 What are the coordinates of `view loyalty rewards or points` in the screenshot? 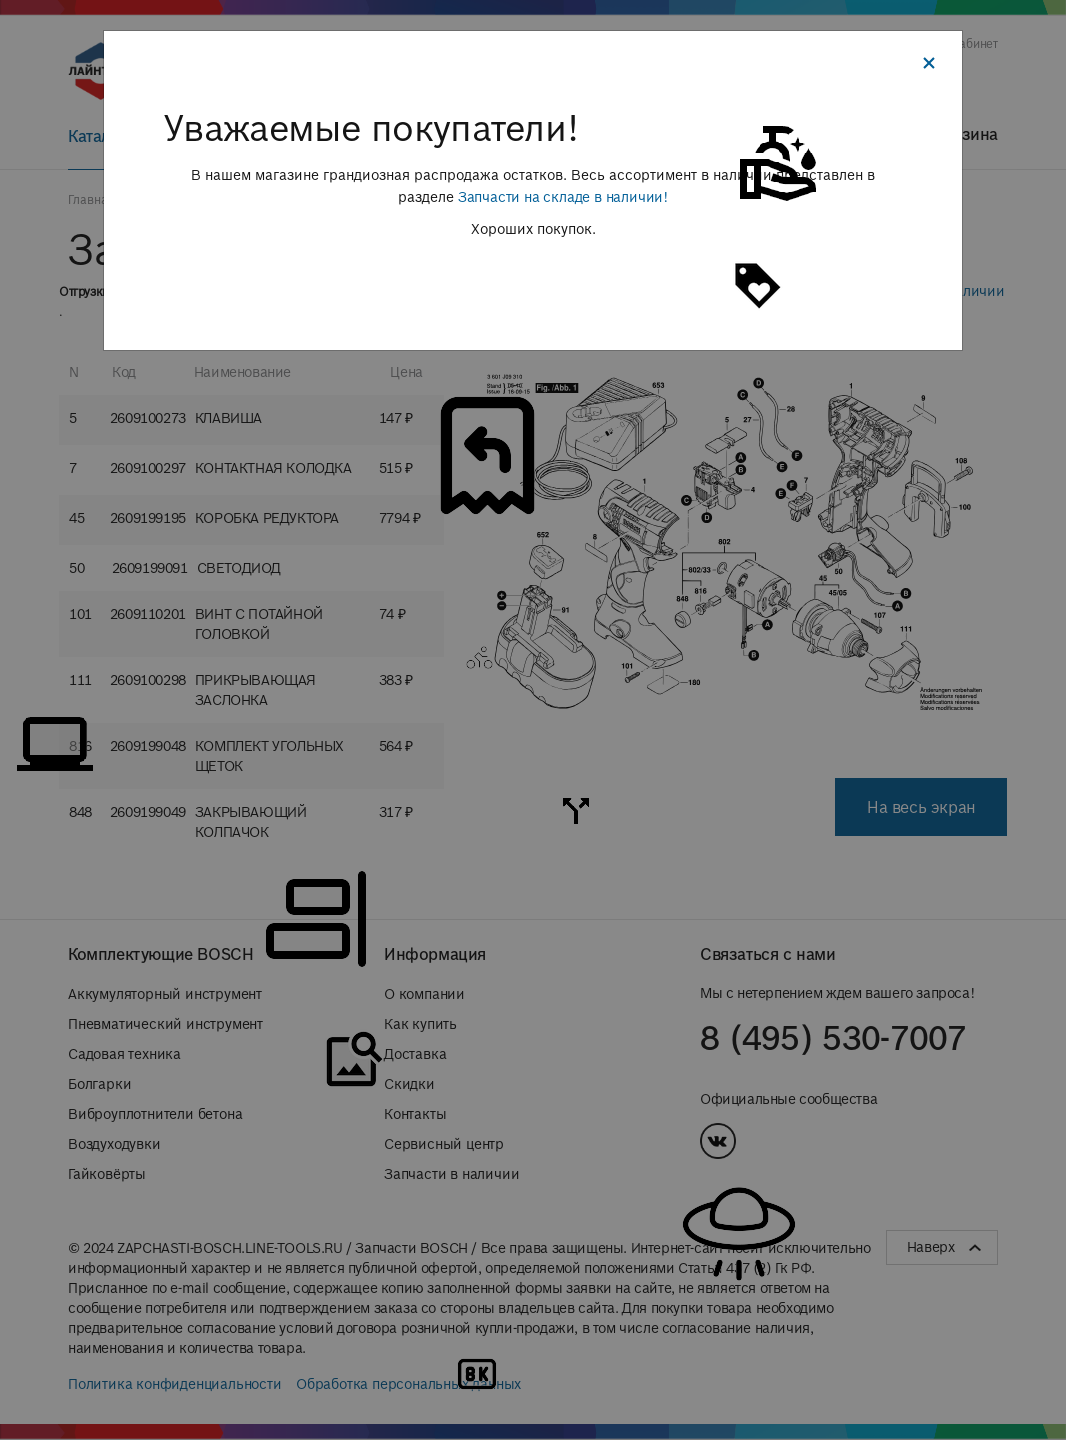 It's located at (757, 285).